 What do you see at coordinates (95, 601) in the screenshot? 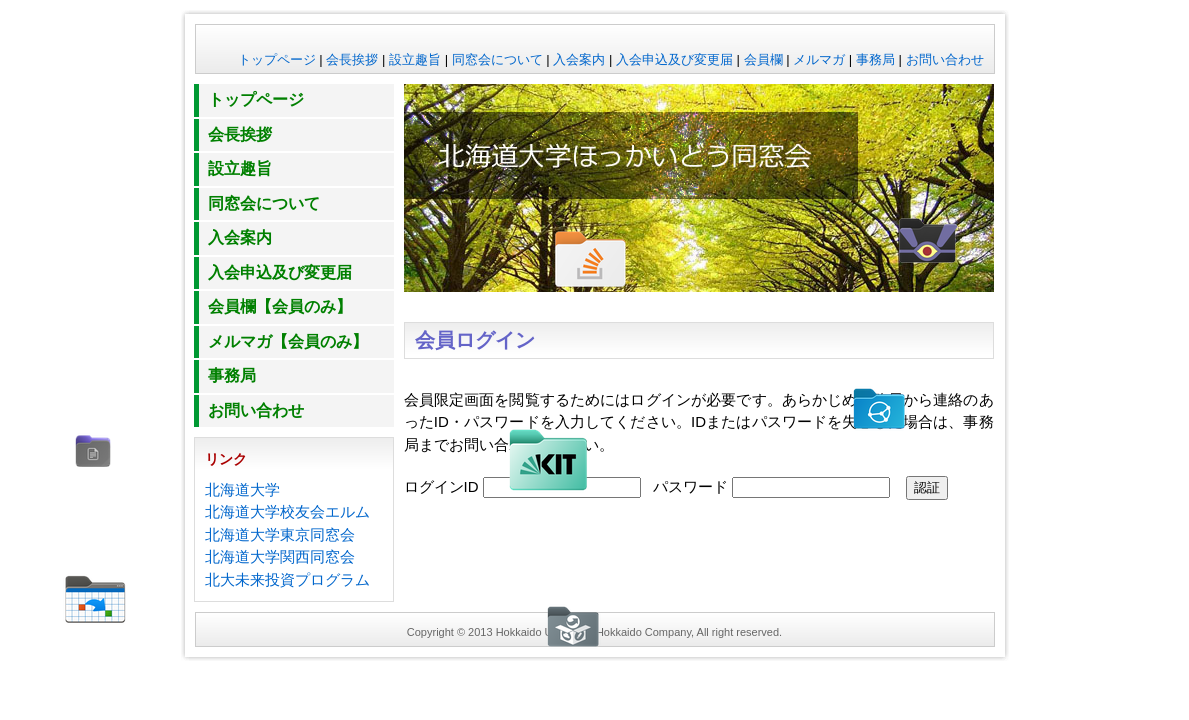
I see `open folder containing scheduled items` at bounding box center [95, 601].